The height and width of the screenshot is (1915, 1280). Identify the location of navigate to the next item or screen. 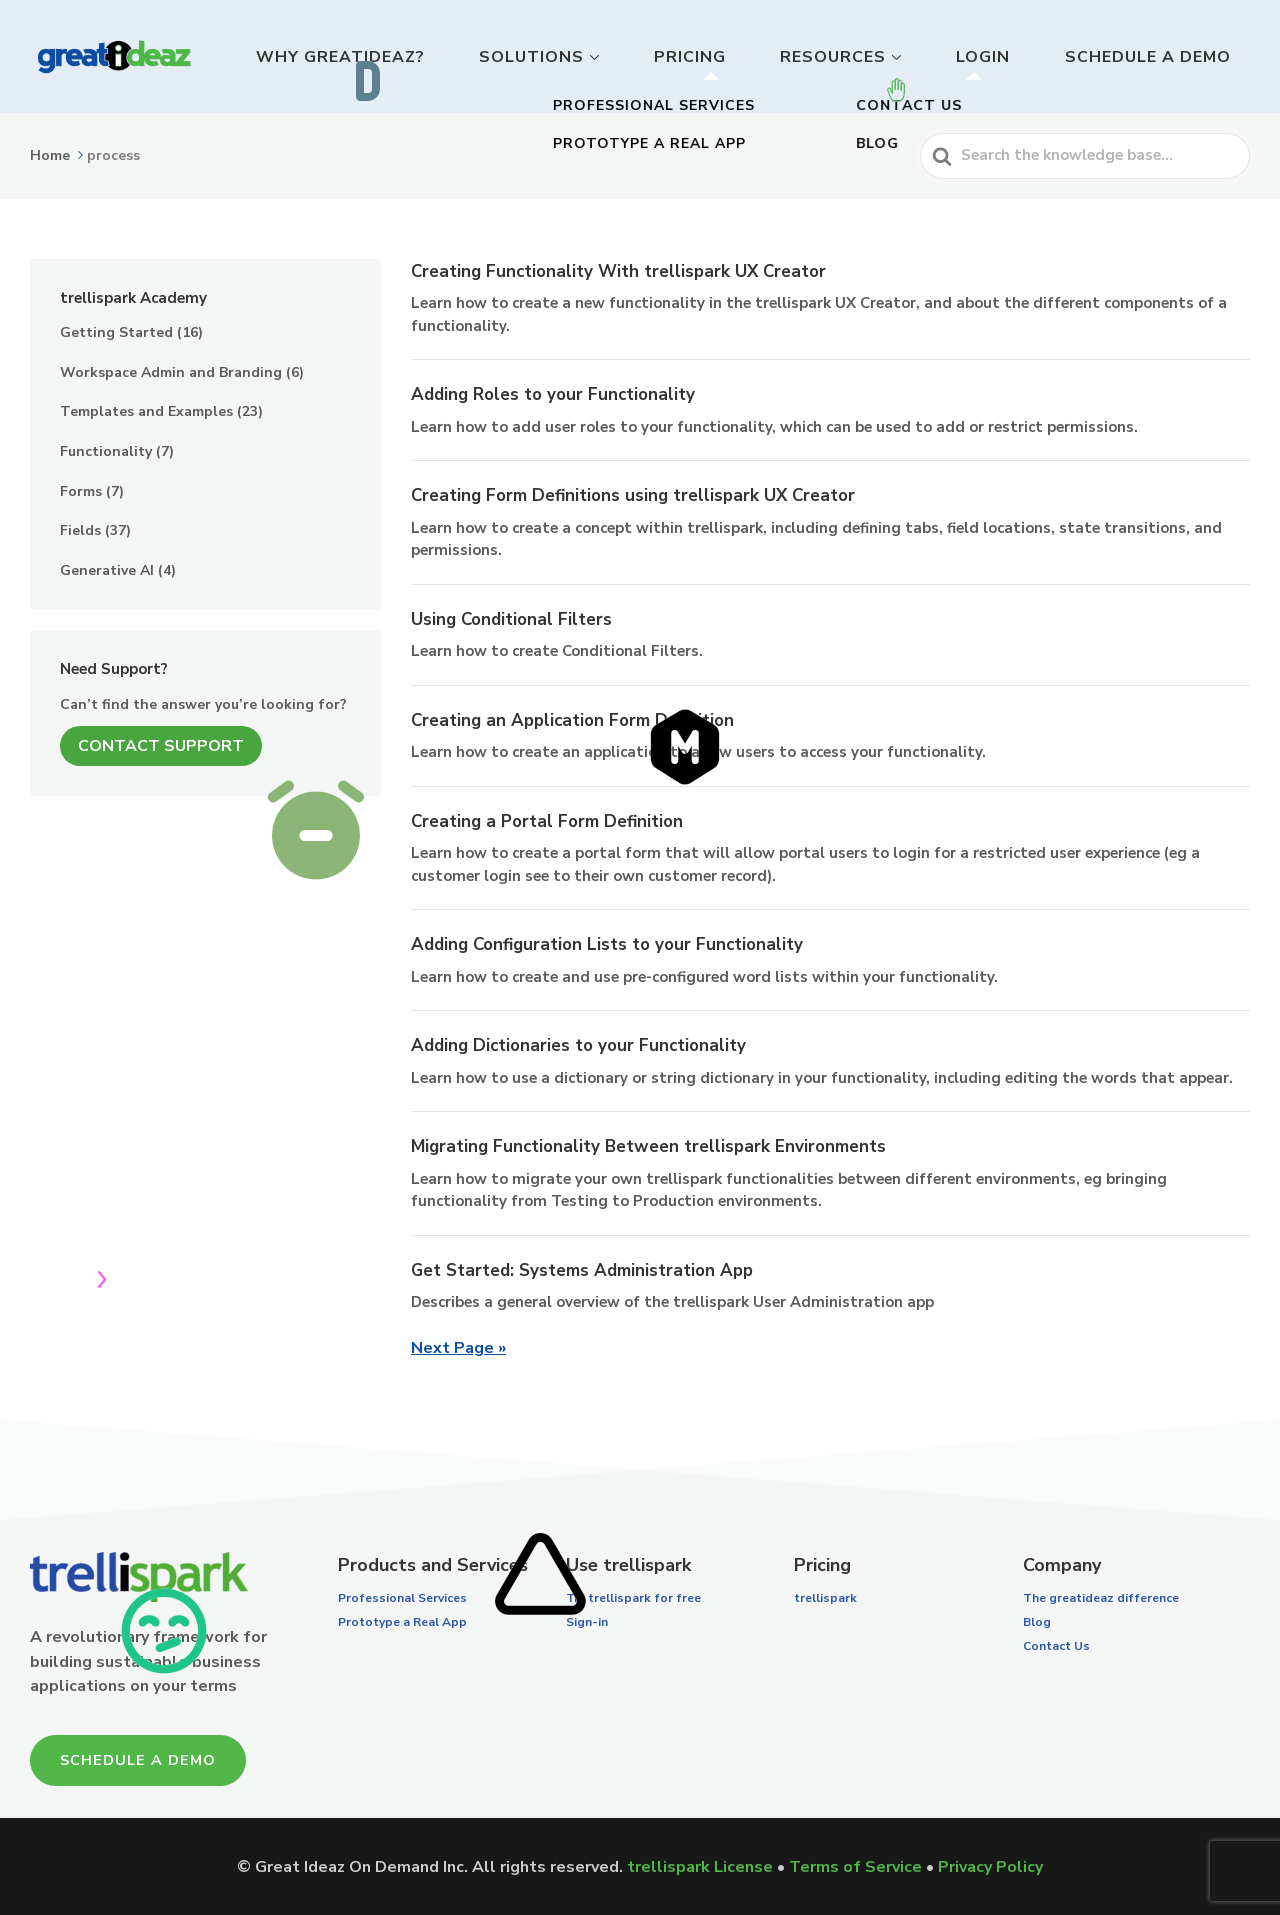
(101, 1279).